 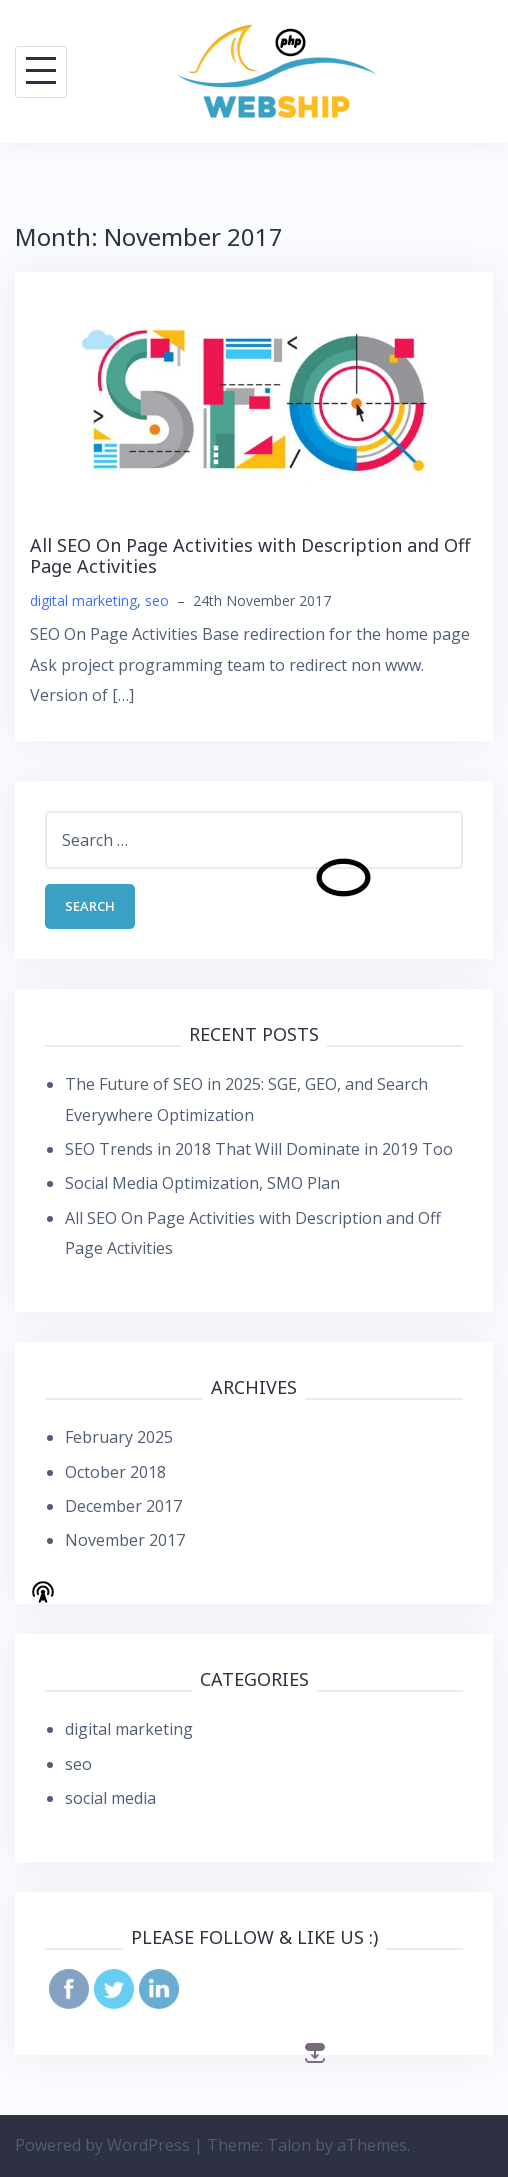 I want to click on move element to bottom of layout, so click(x=315, y=2053).